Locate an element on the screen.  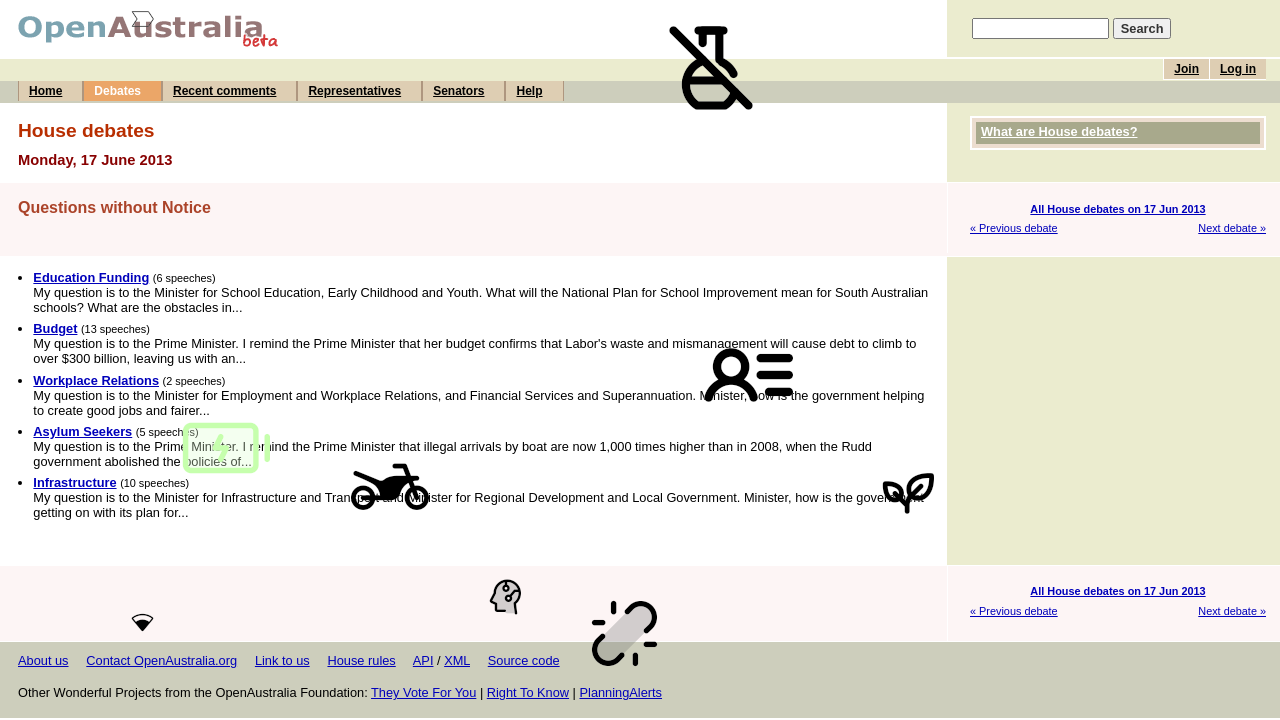
indicates device is currently charging is located at coordinates (225, 448).